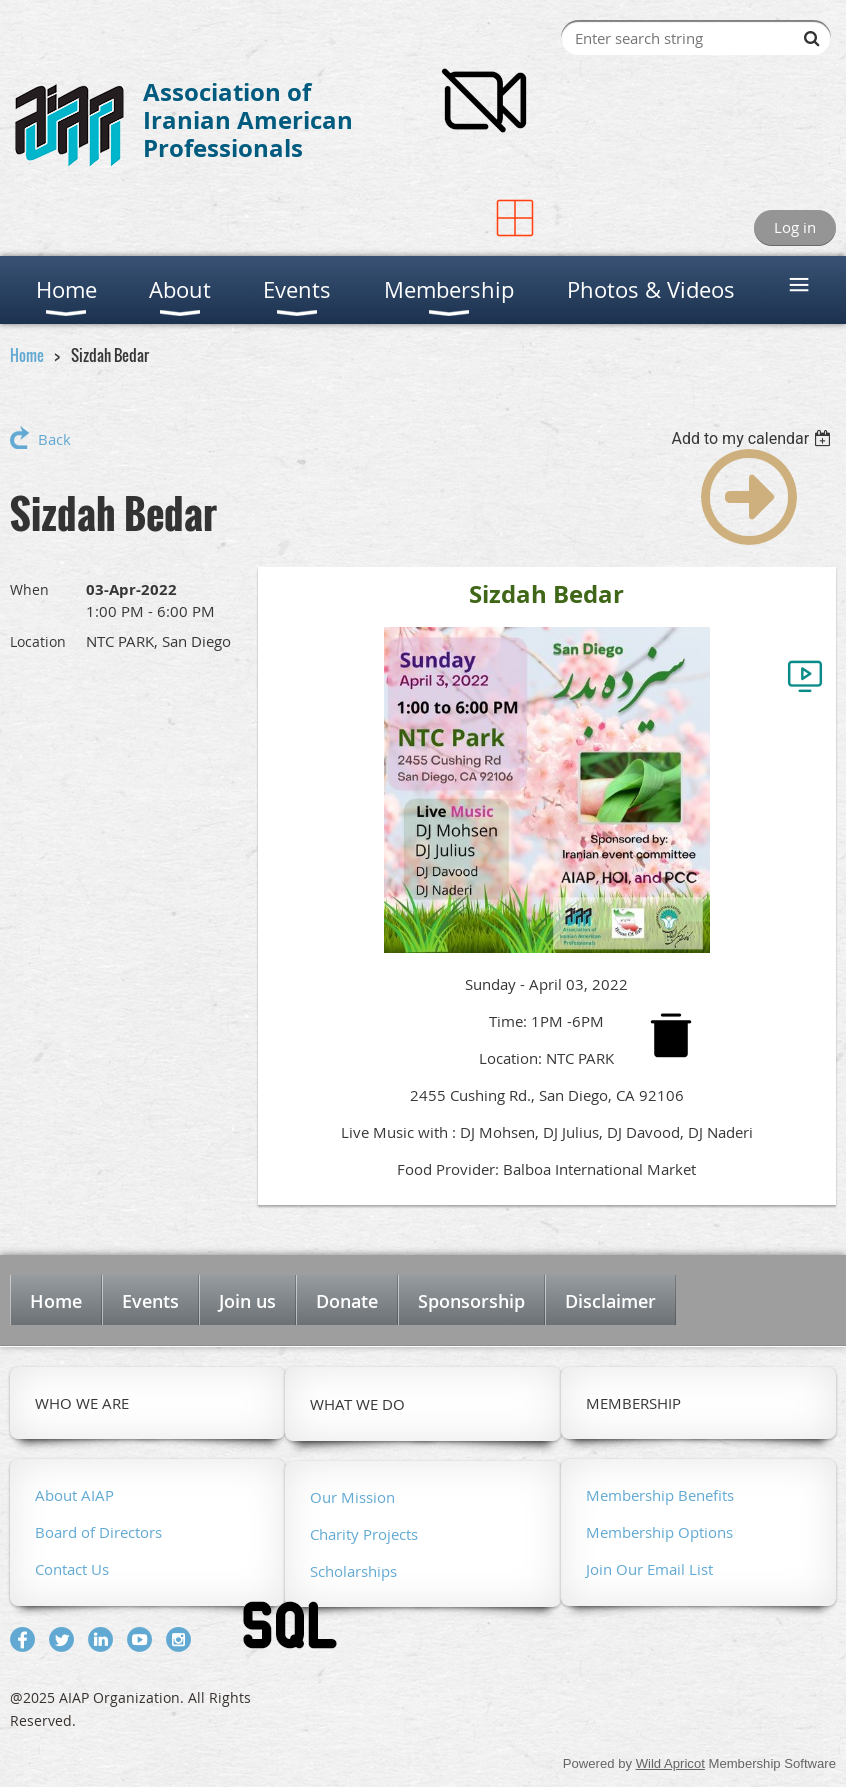  Describe the element at coordinates (671, 1037) in the screenshot. I see `delete an item` at that location.